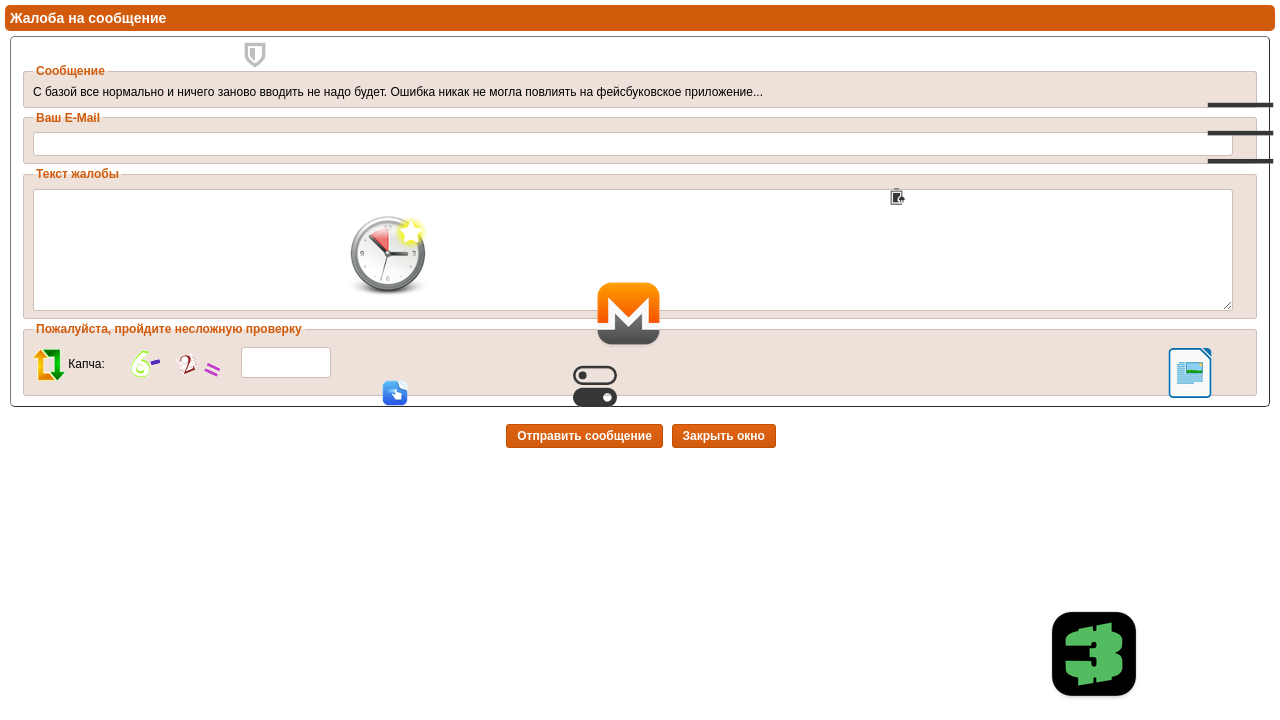  What do you see at coordinates (389, 253) in the screenshot?
I see `create a new calendar appointment` at bounding box center [389, 253].